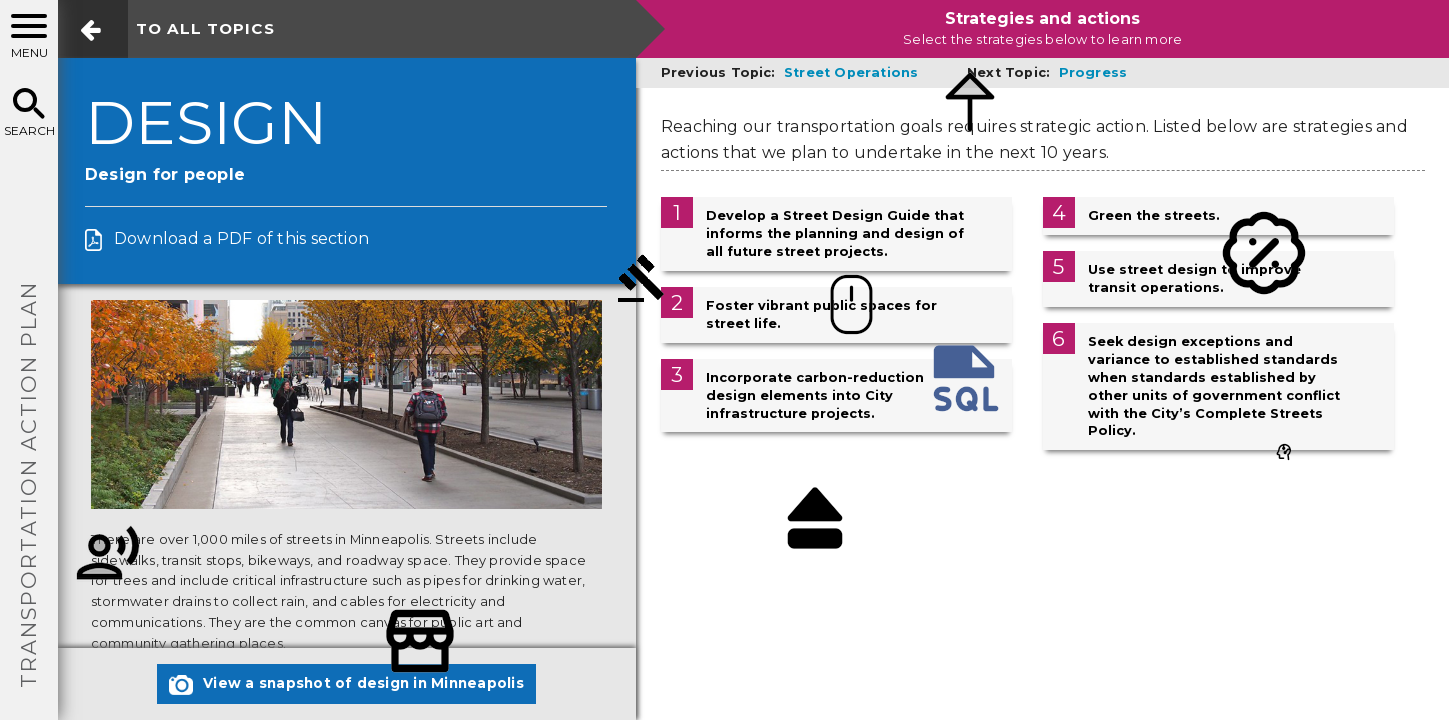 This screenshot has width=1449, height=720. I want to click on open an SQL database file, so click(964, 381).